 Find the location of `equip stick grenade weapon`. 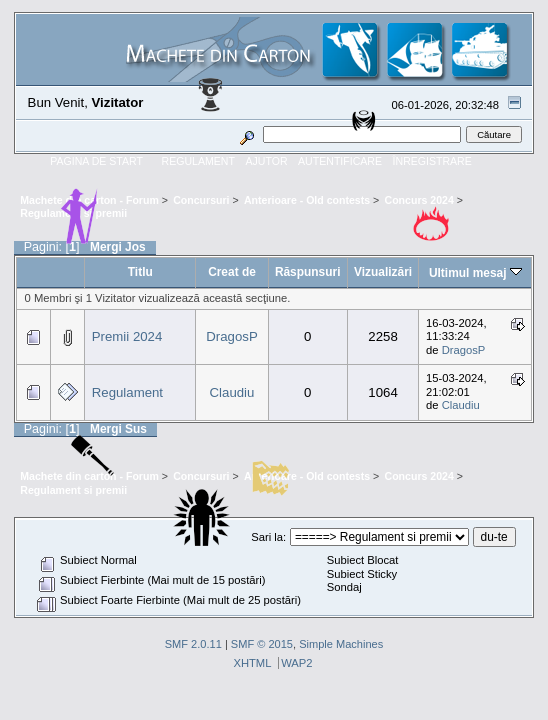

equip stick grenade weapon is located at coordinates (92, 455).